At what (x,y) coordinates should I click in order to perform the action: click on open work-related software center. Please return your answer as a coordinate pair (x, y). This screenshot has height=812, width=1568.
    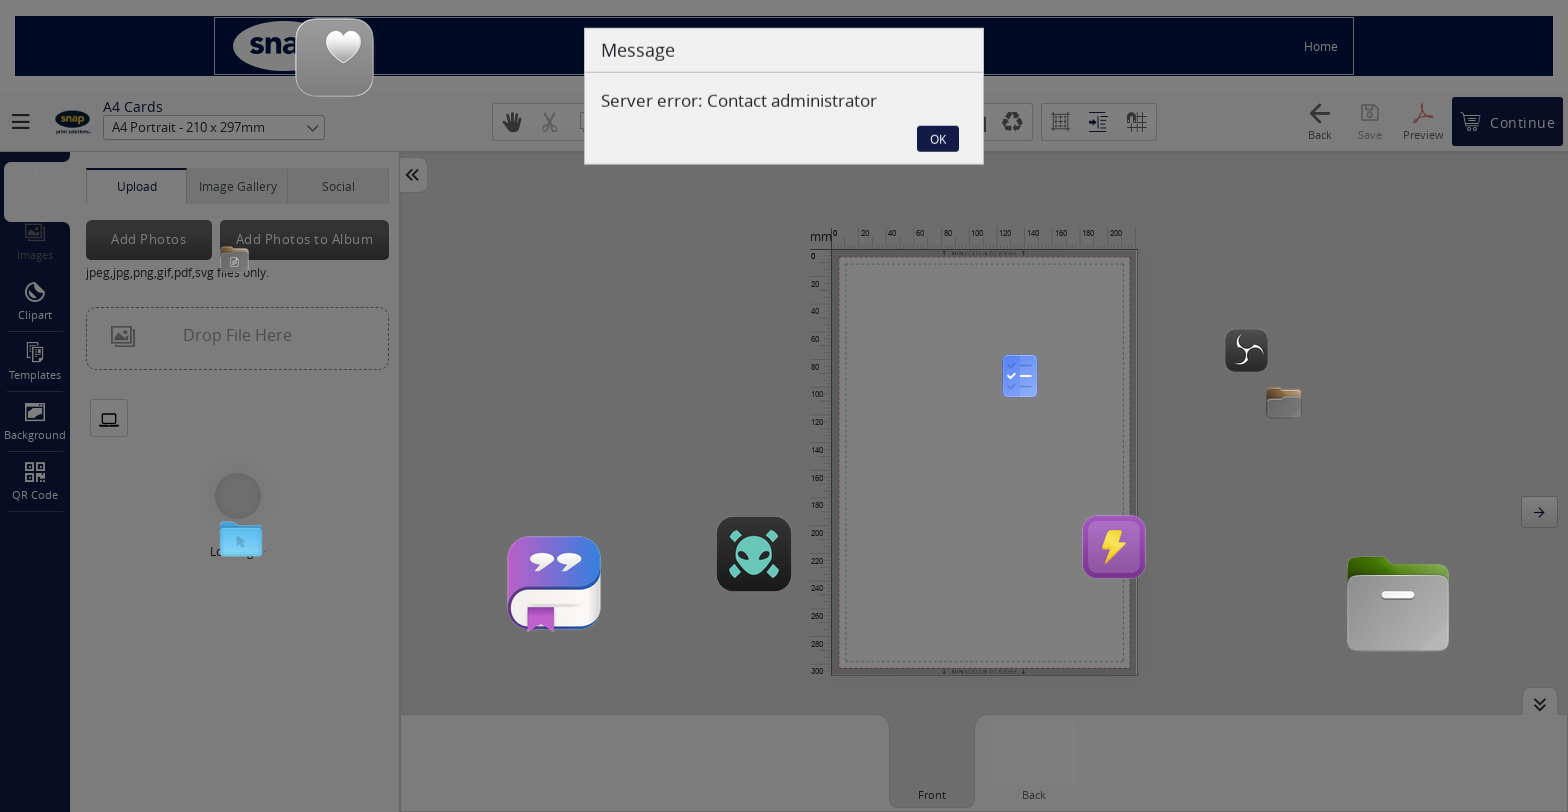
    Looking at the image, I should click on (1020, 376).